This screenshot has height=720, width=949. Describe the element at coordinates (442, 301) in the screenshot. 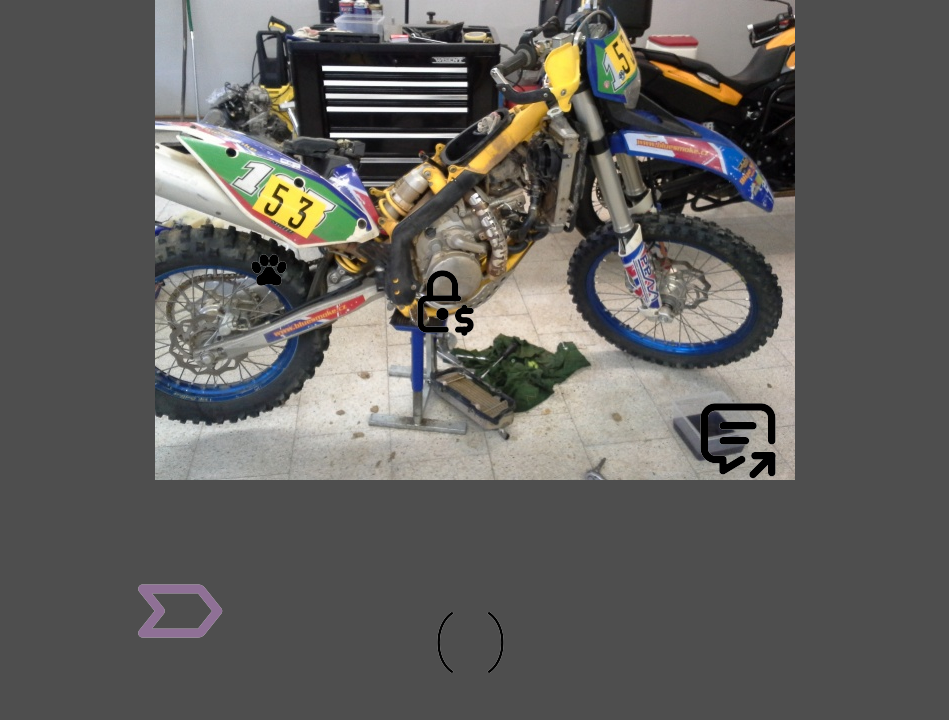

I see `indicates content requires payment to access` at that location.